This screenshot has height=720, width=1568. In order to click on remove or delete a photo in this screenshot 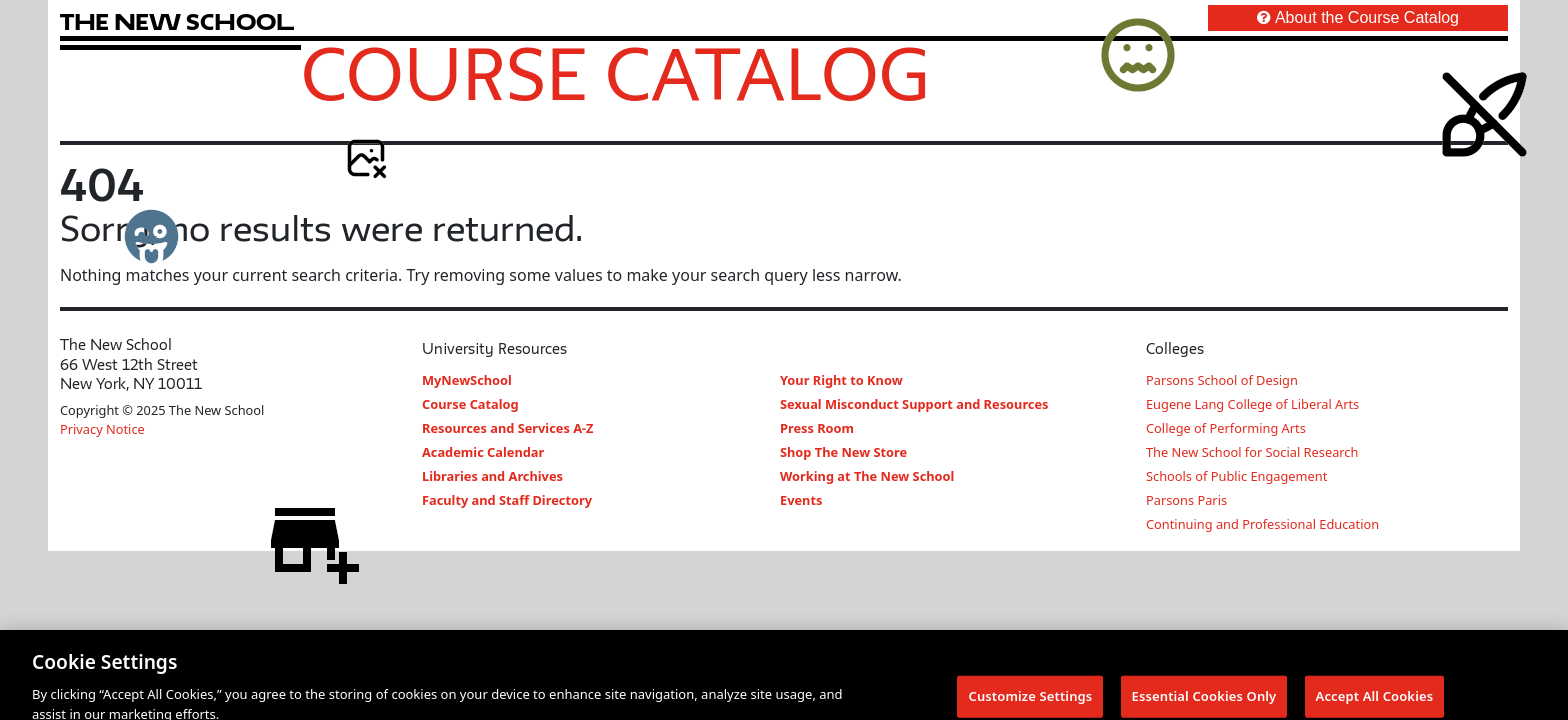, I will do `click(366, 158)`.